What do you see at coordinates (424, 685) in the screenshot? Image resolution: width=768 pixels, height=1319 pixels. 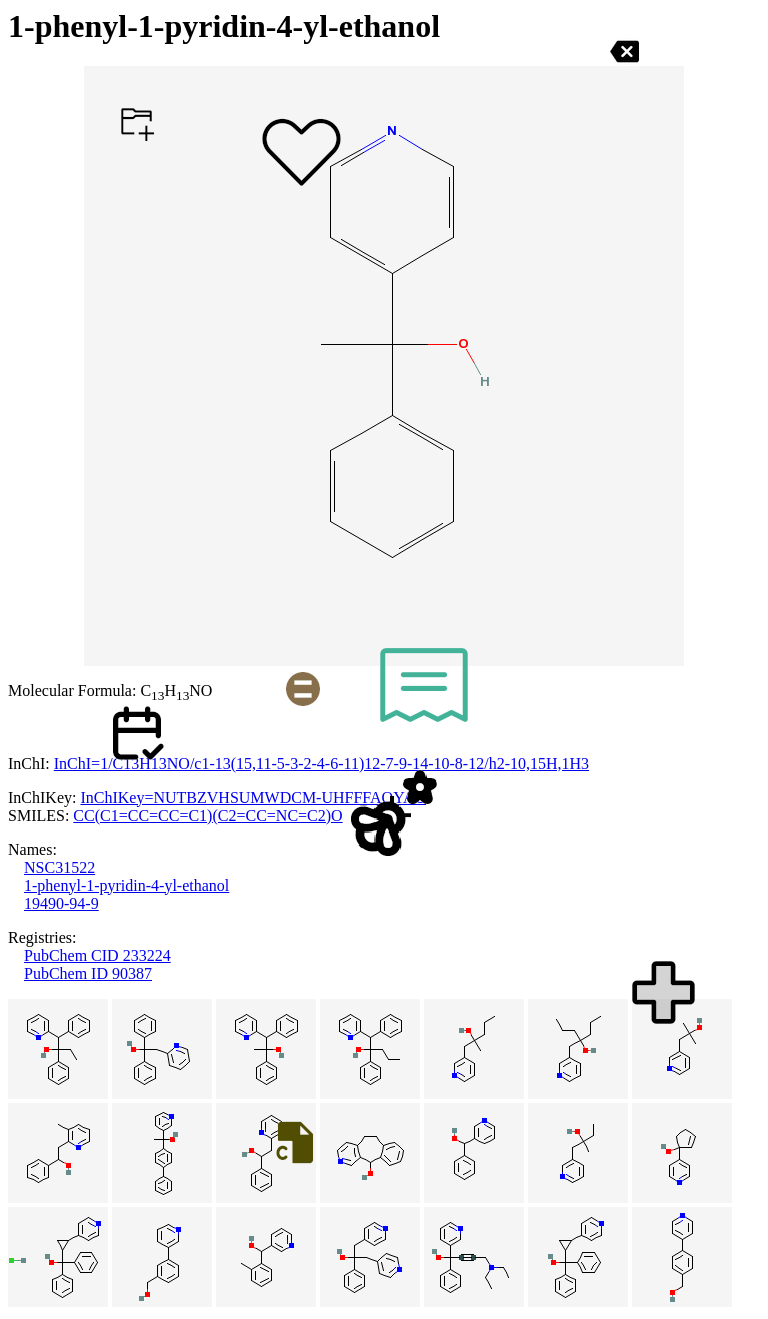 I see `view purchase receipt or transaction history` at bounding box center [424, 685].